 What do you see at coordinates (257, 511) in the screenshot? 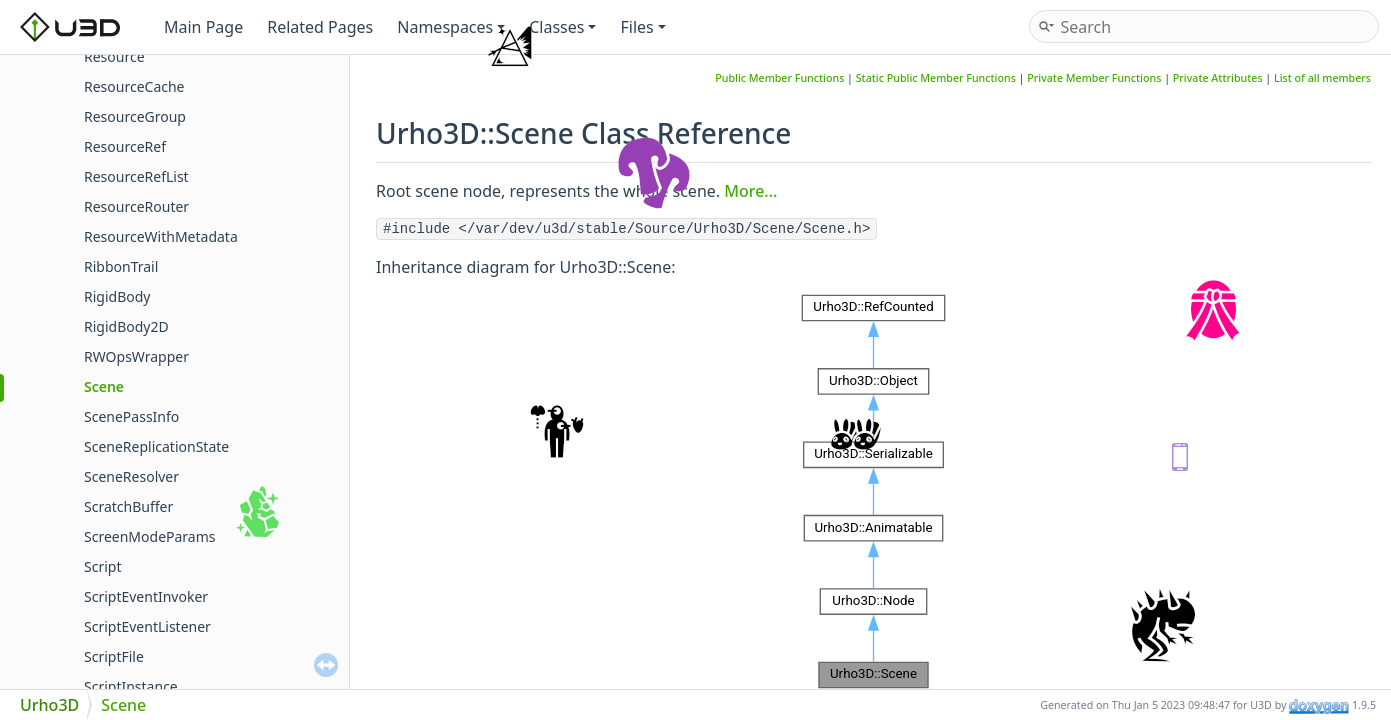
I see `collect ore or mining resources` at bounding box center [257, 511].